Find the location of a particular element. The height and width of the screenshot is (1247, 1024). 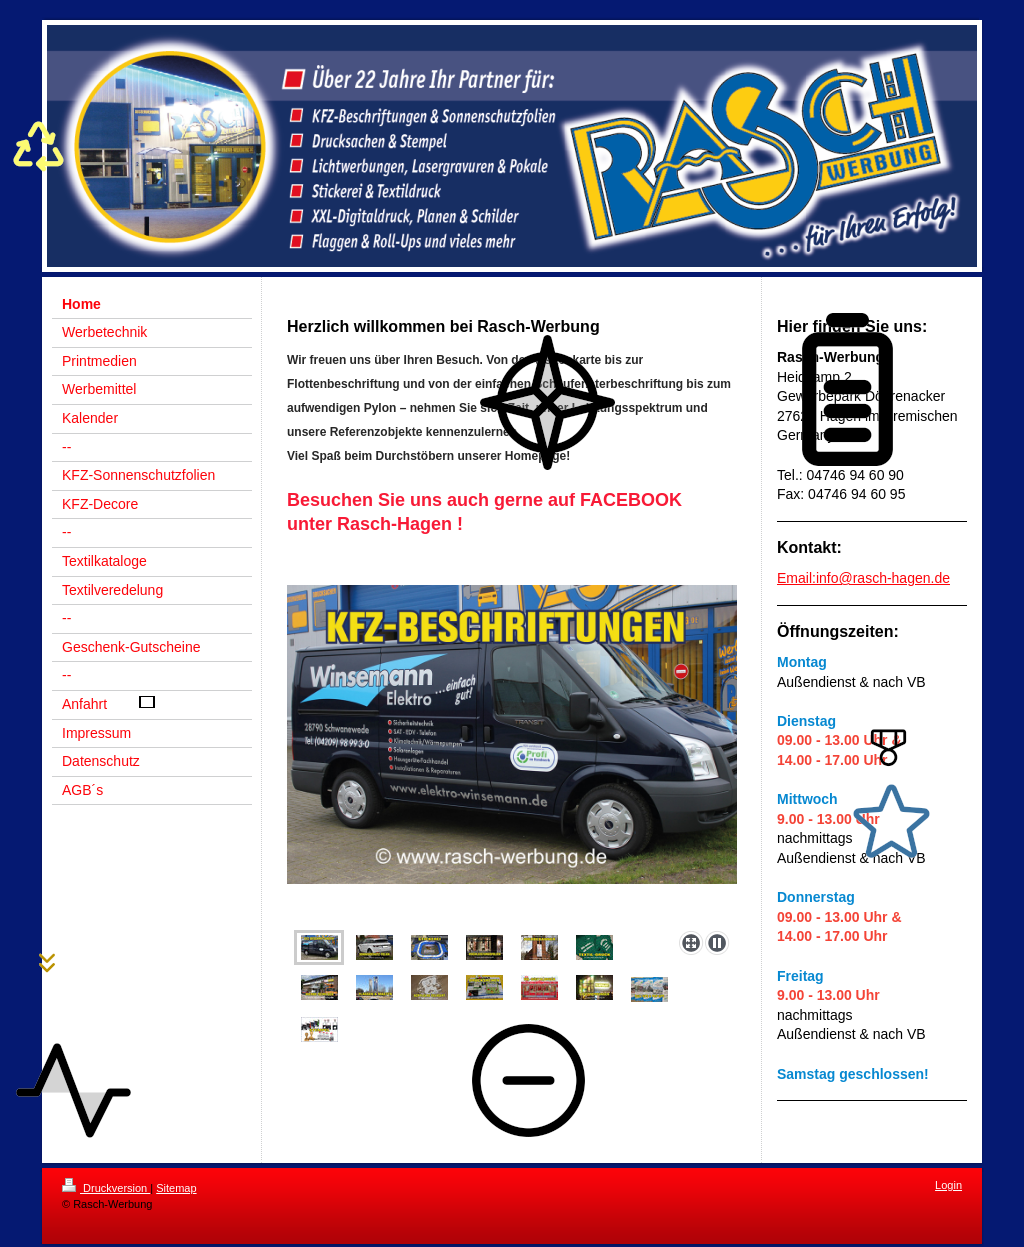

recycle or move item to trash is located at coordinates (38, 146).